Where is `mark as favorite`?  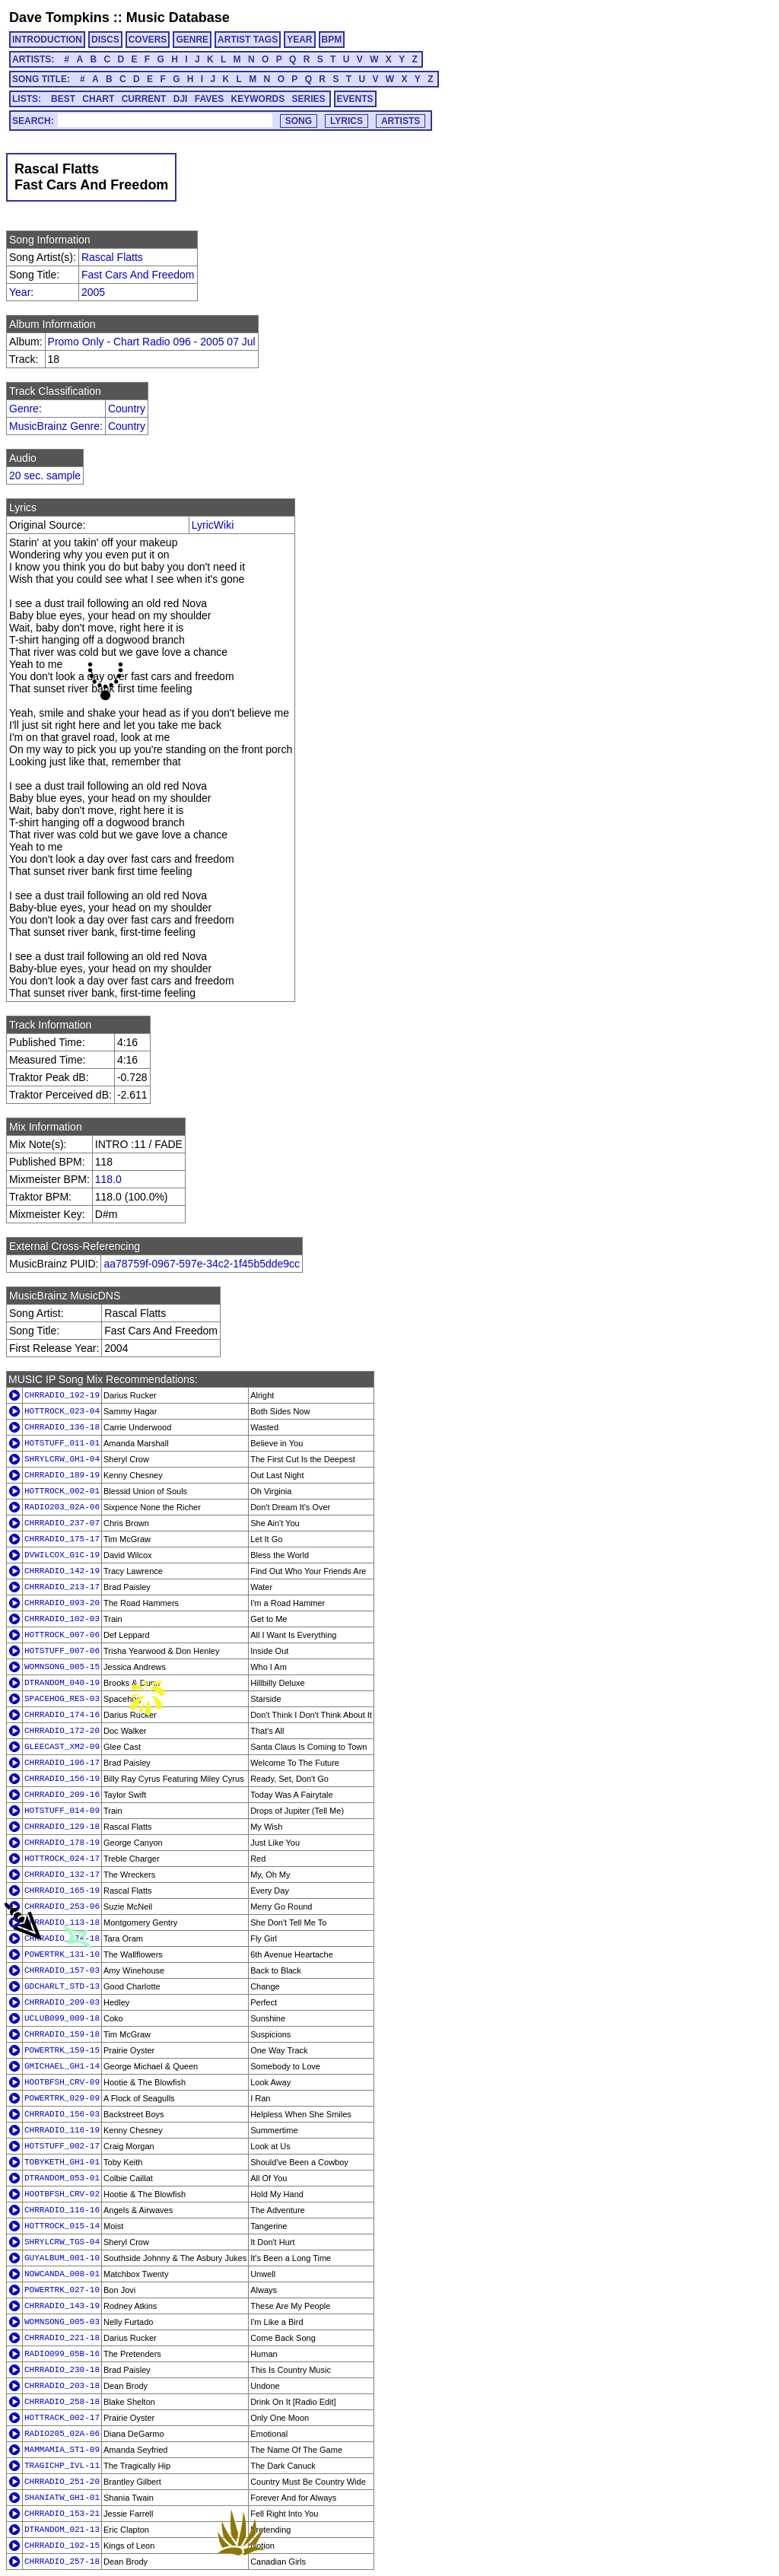 mark as favorite is located at coordinates (78, 1937).